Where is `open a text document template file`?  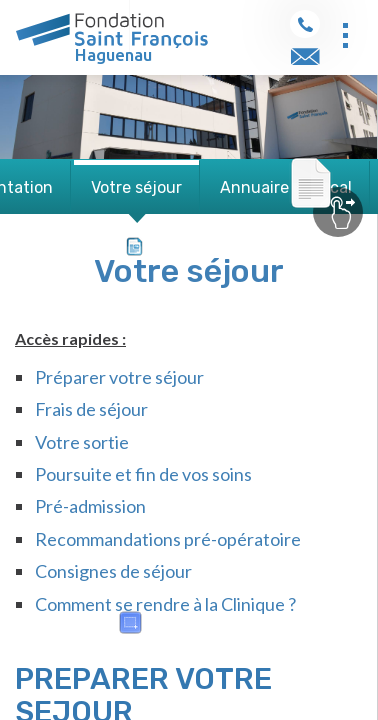
open a text document template file is located at coordinates (134, 246).